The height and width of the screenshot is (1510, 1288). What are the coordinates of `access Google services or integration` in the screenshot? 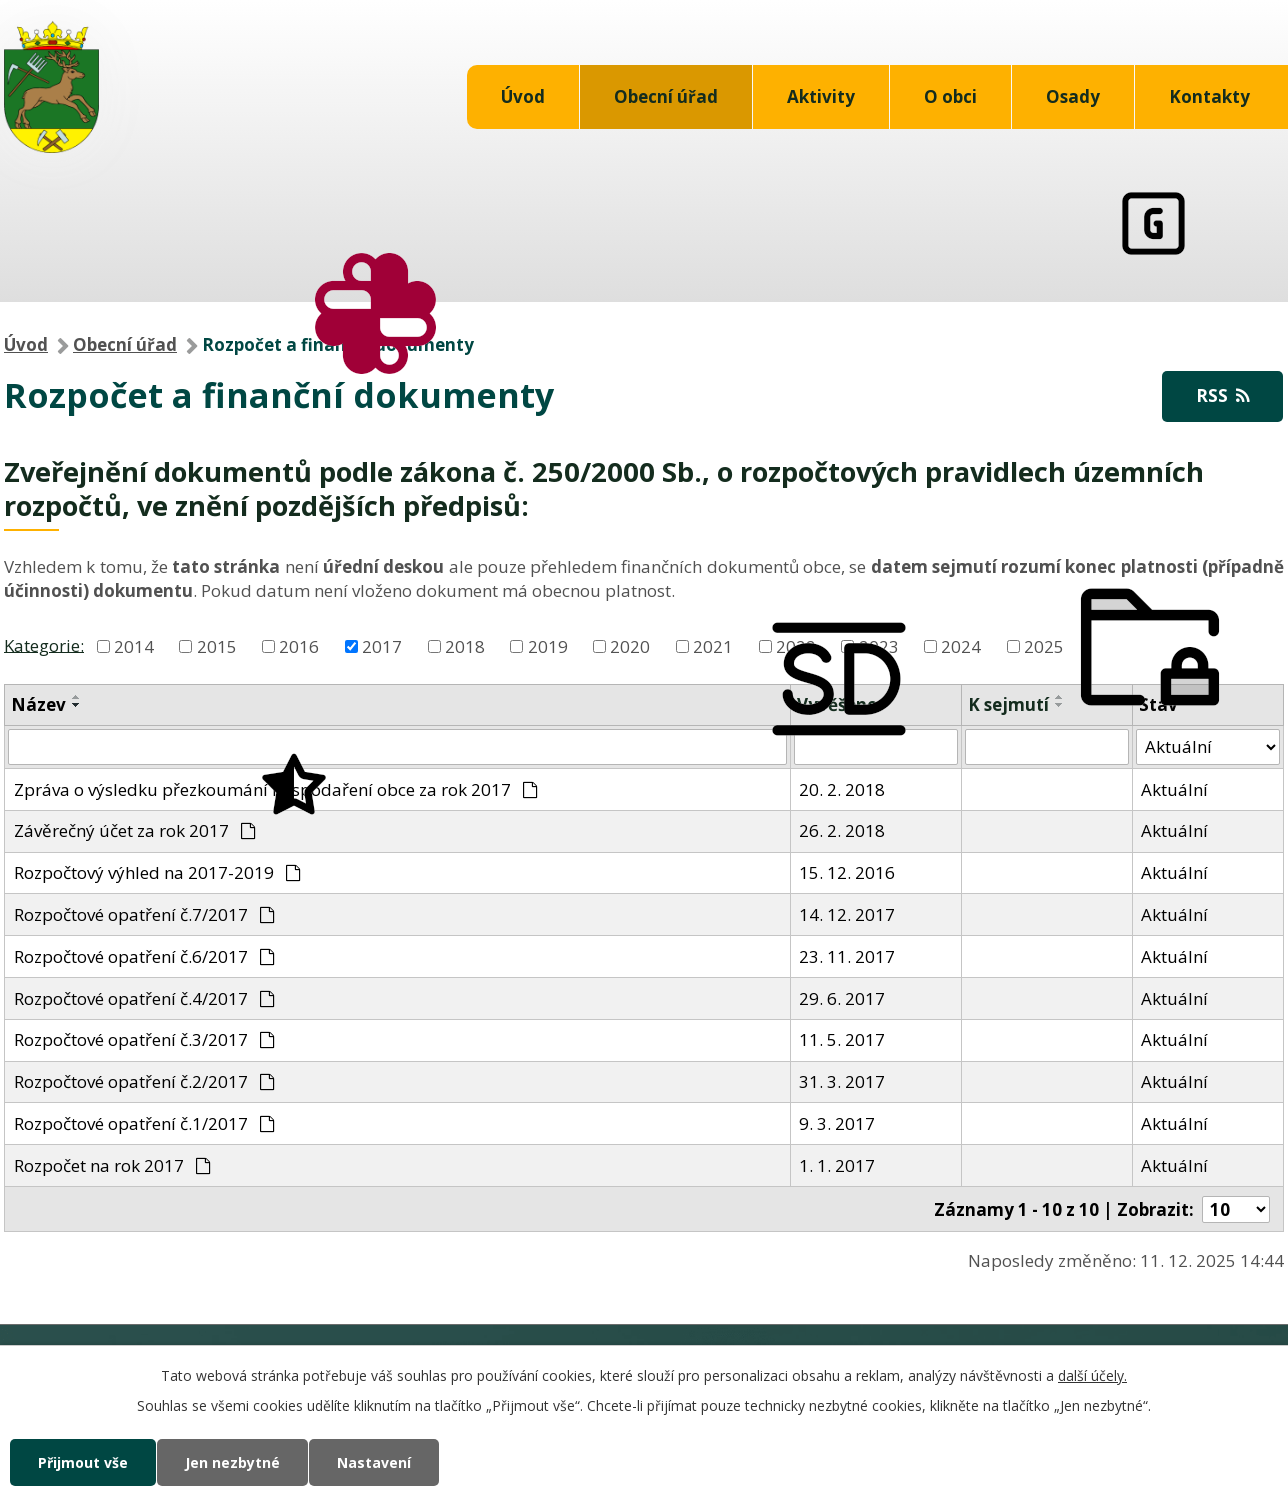 It's located at (1153, 223).